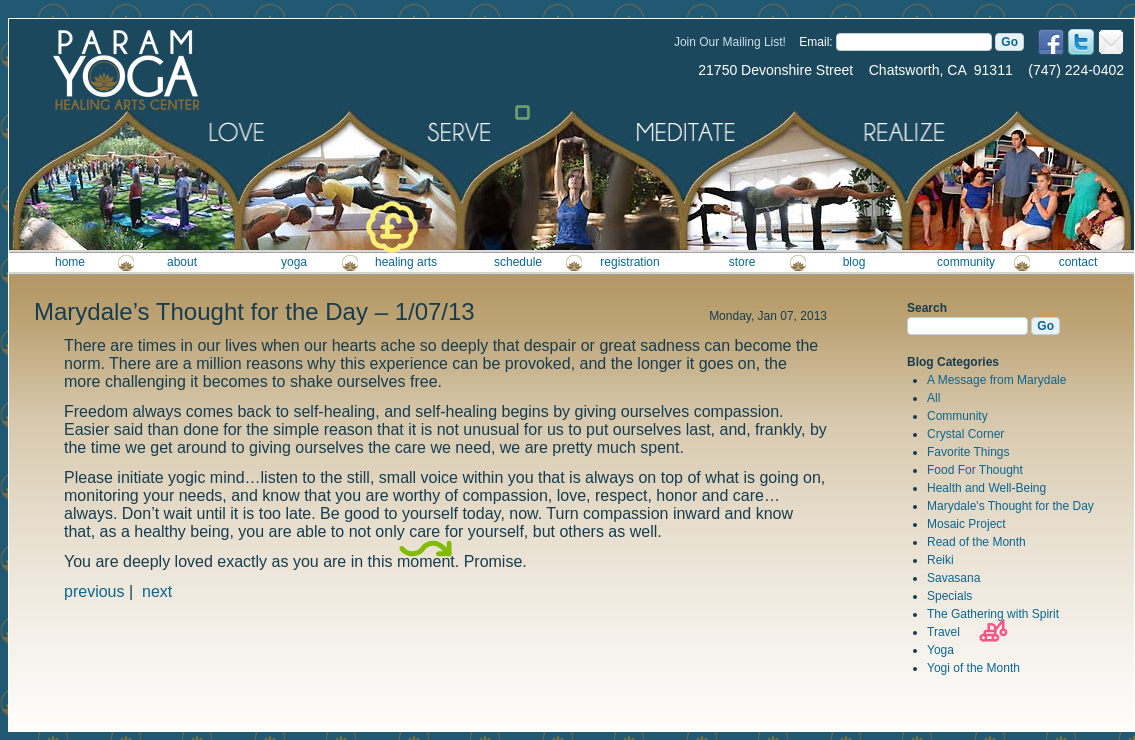 The width and height of the screenshot is (1135, 740). I want to click on stop media playback, so click(522, 112).